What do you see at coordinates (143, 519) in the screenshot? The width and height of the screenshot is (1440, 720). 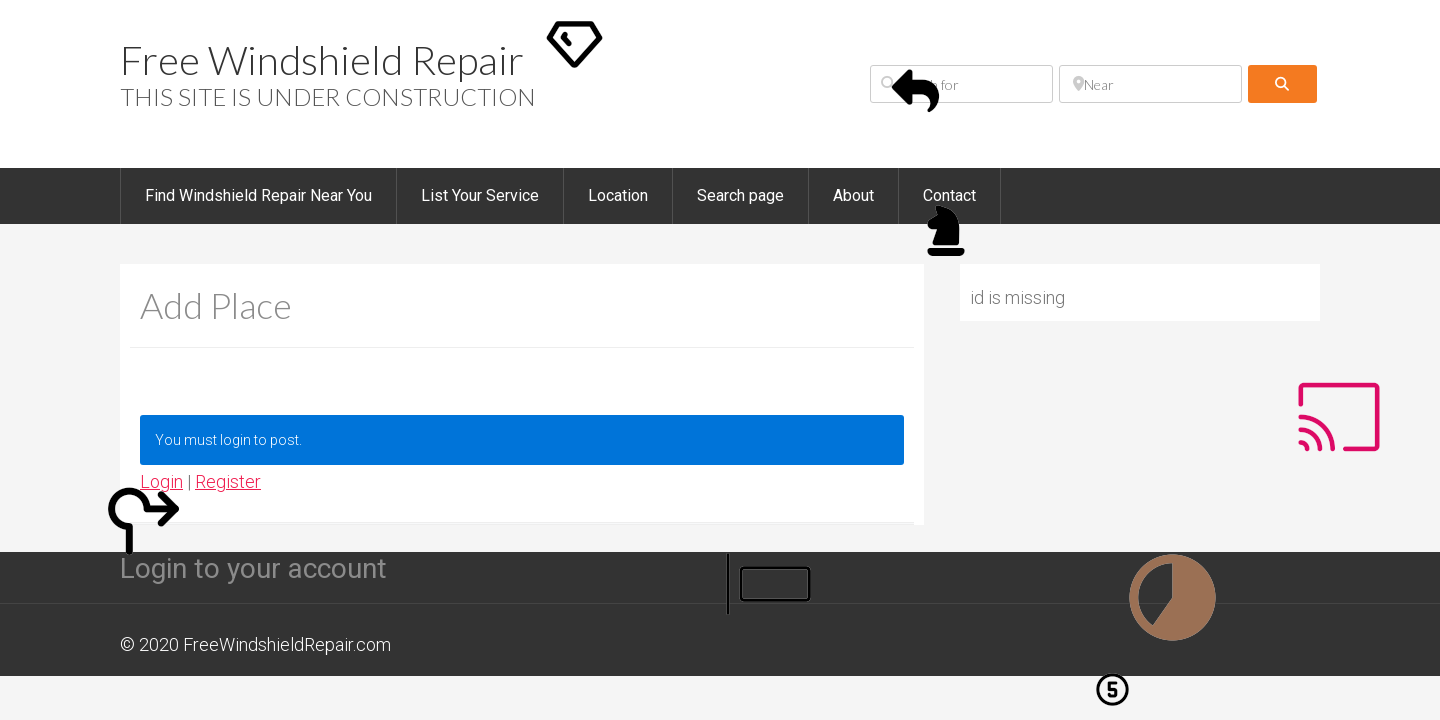 I see `take the roundabout exit to the right` at bounding box center [143, 519].